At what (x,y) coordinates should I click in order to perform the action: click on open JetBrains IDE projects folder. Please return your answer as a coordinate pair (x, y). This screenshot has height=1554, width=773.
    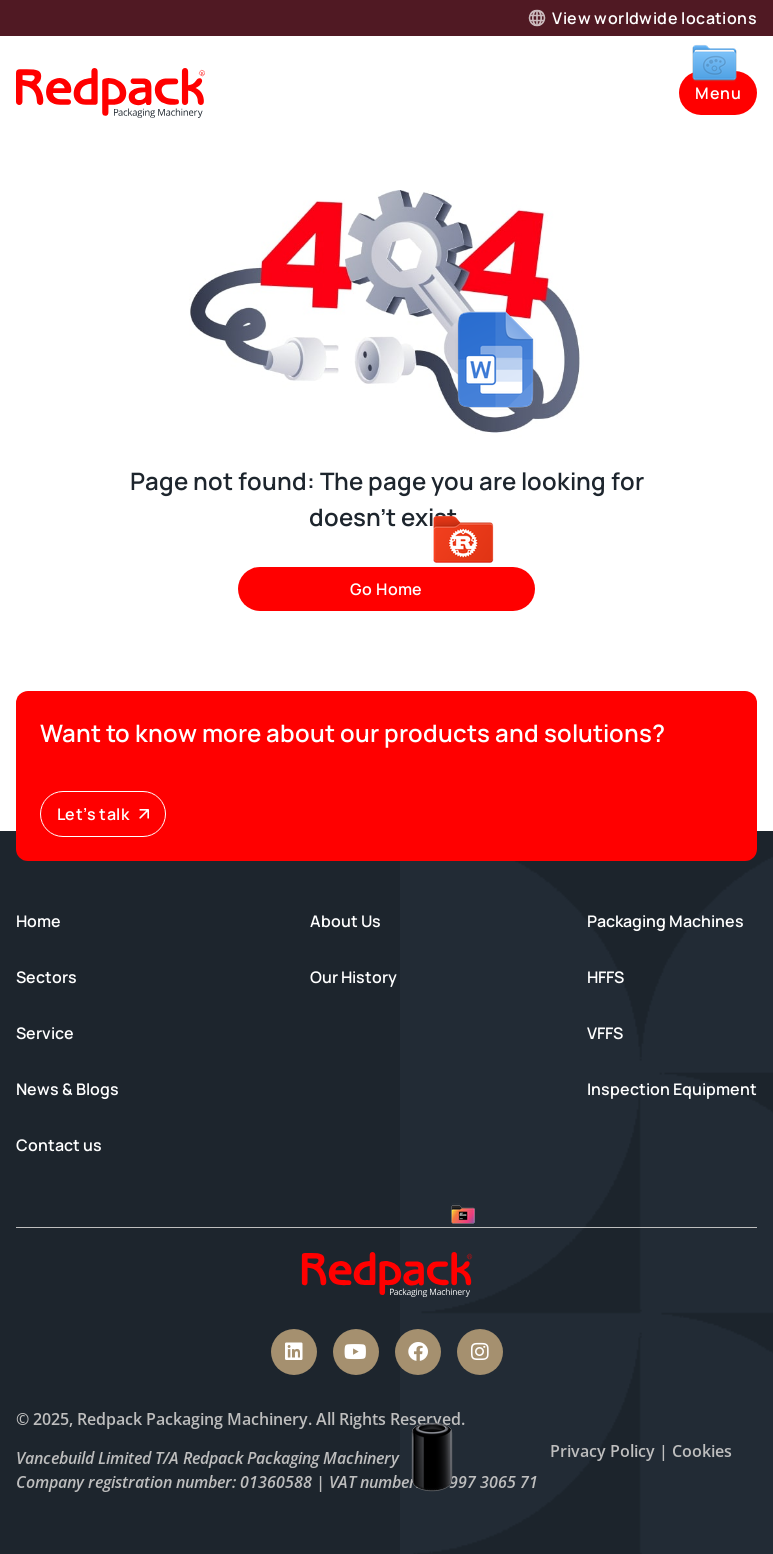
    Looking at the image, I should click on (463, 1215).